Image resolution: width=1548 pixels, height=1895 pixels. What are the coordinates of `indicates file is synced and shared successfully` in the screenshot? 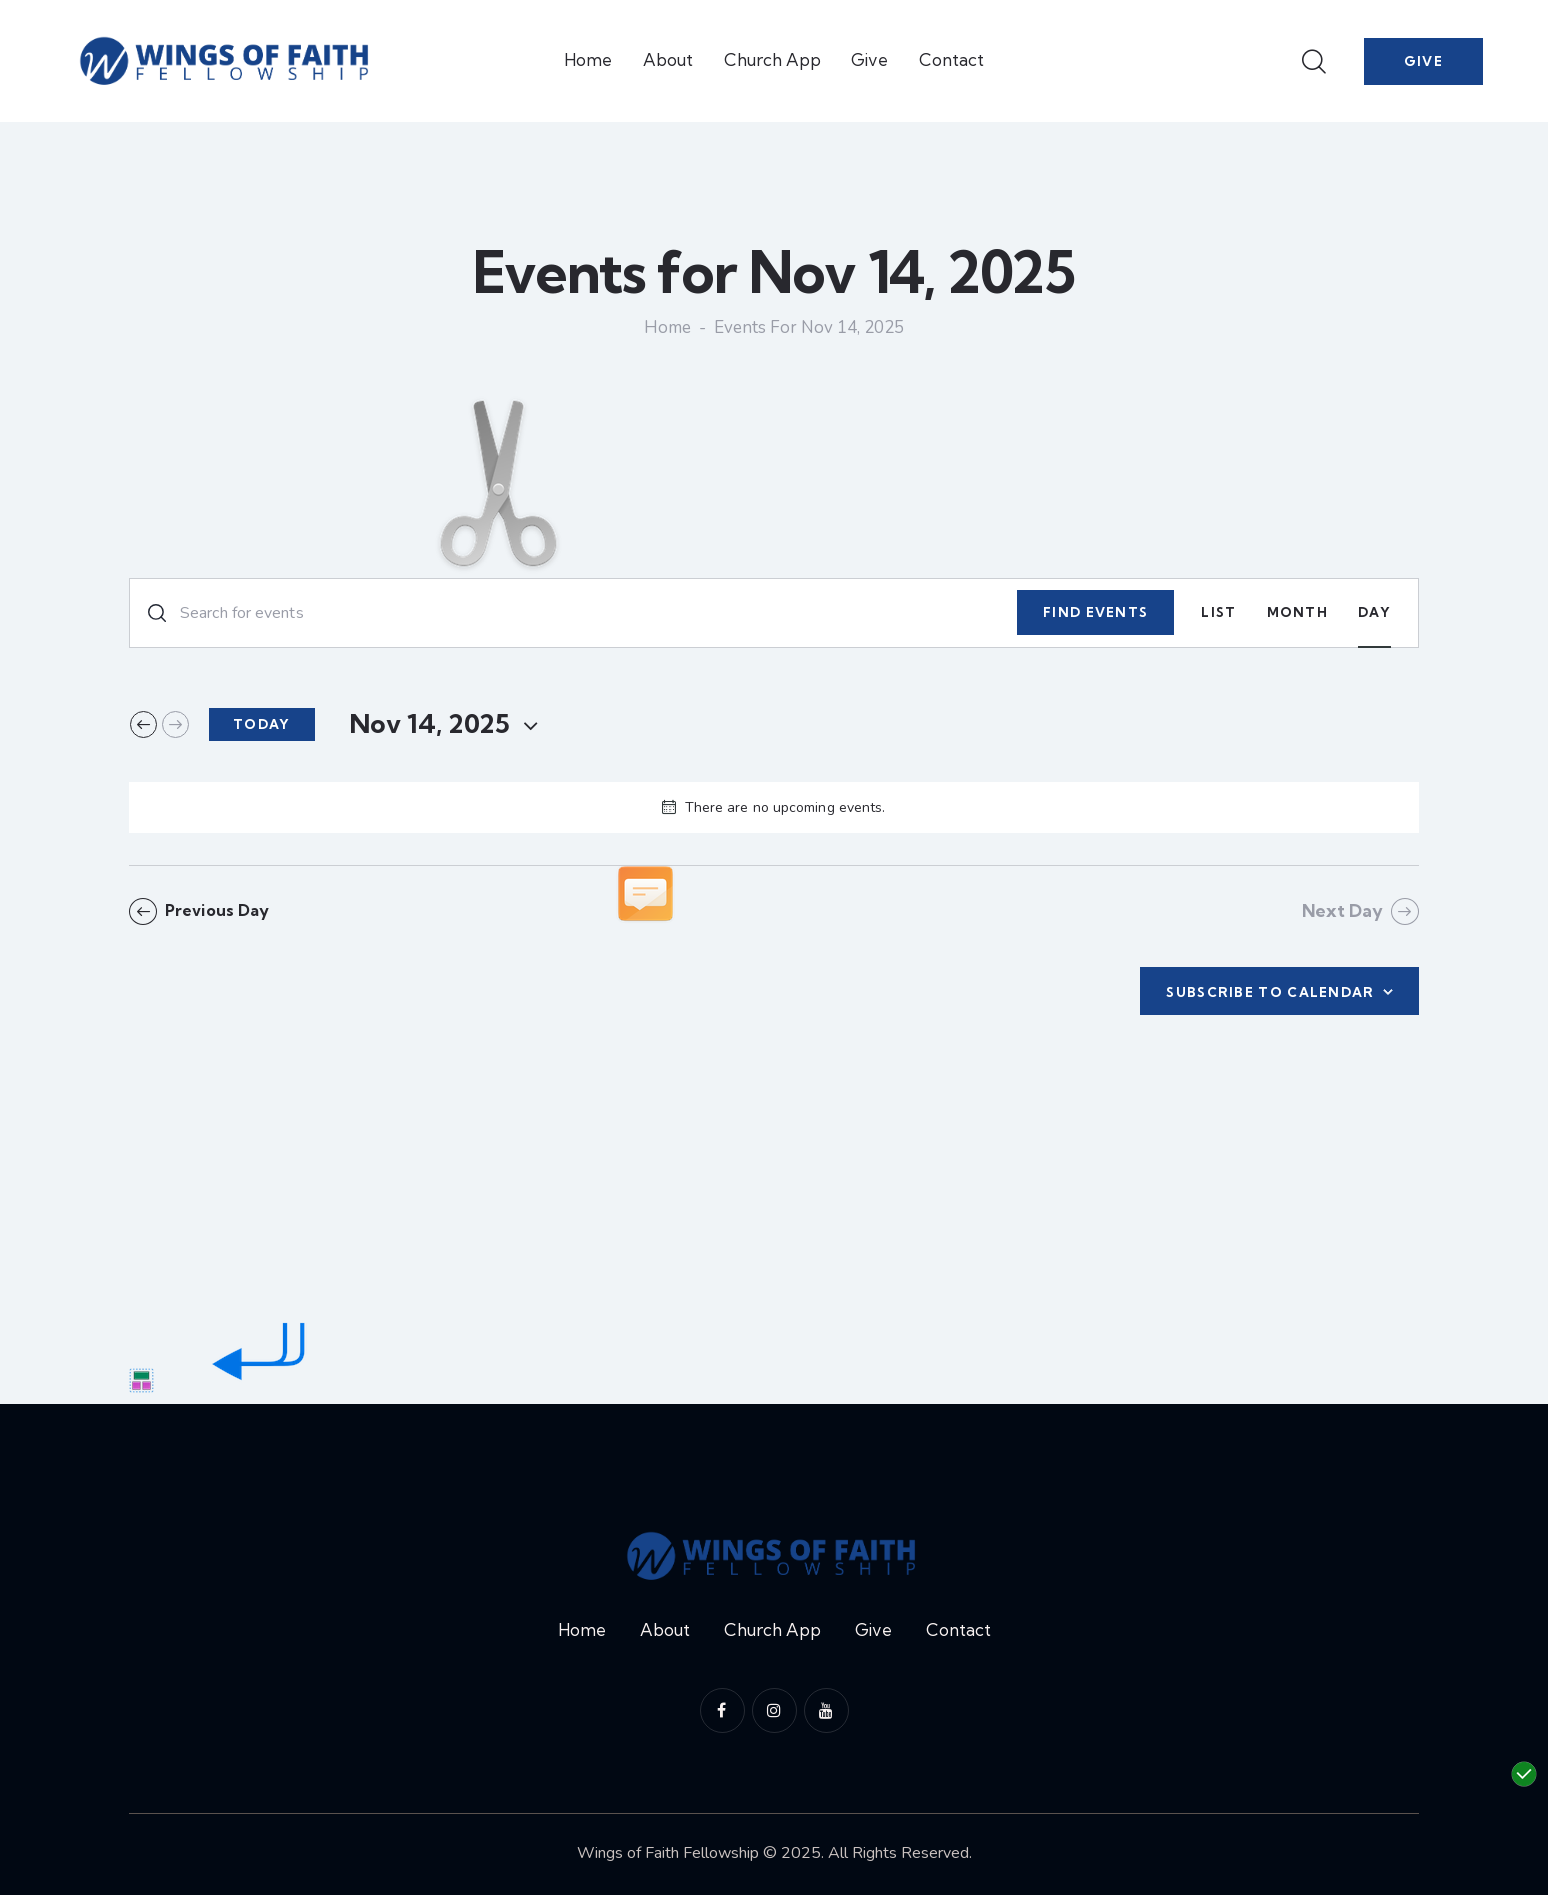 It's located at (1524, 1774).